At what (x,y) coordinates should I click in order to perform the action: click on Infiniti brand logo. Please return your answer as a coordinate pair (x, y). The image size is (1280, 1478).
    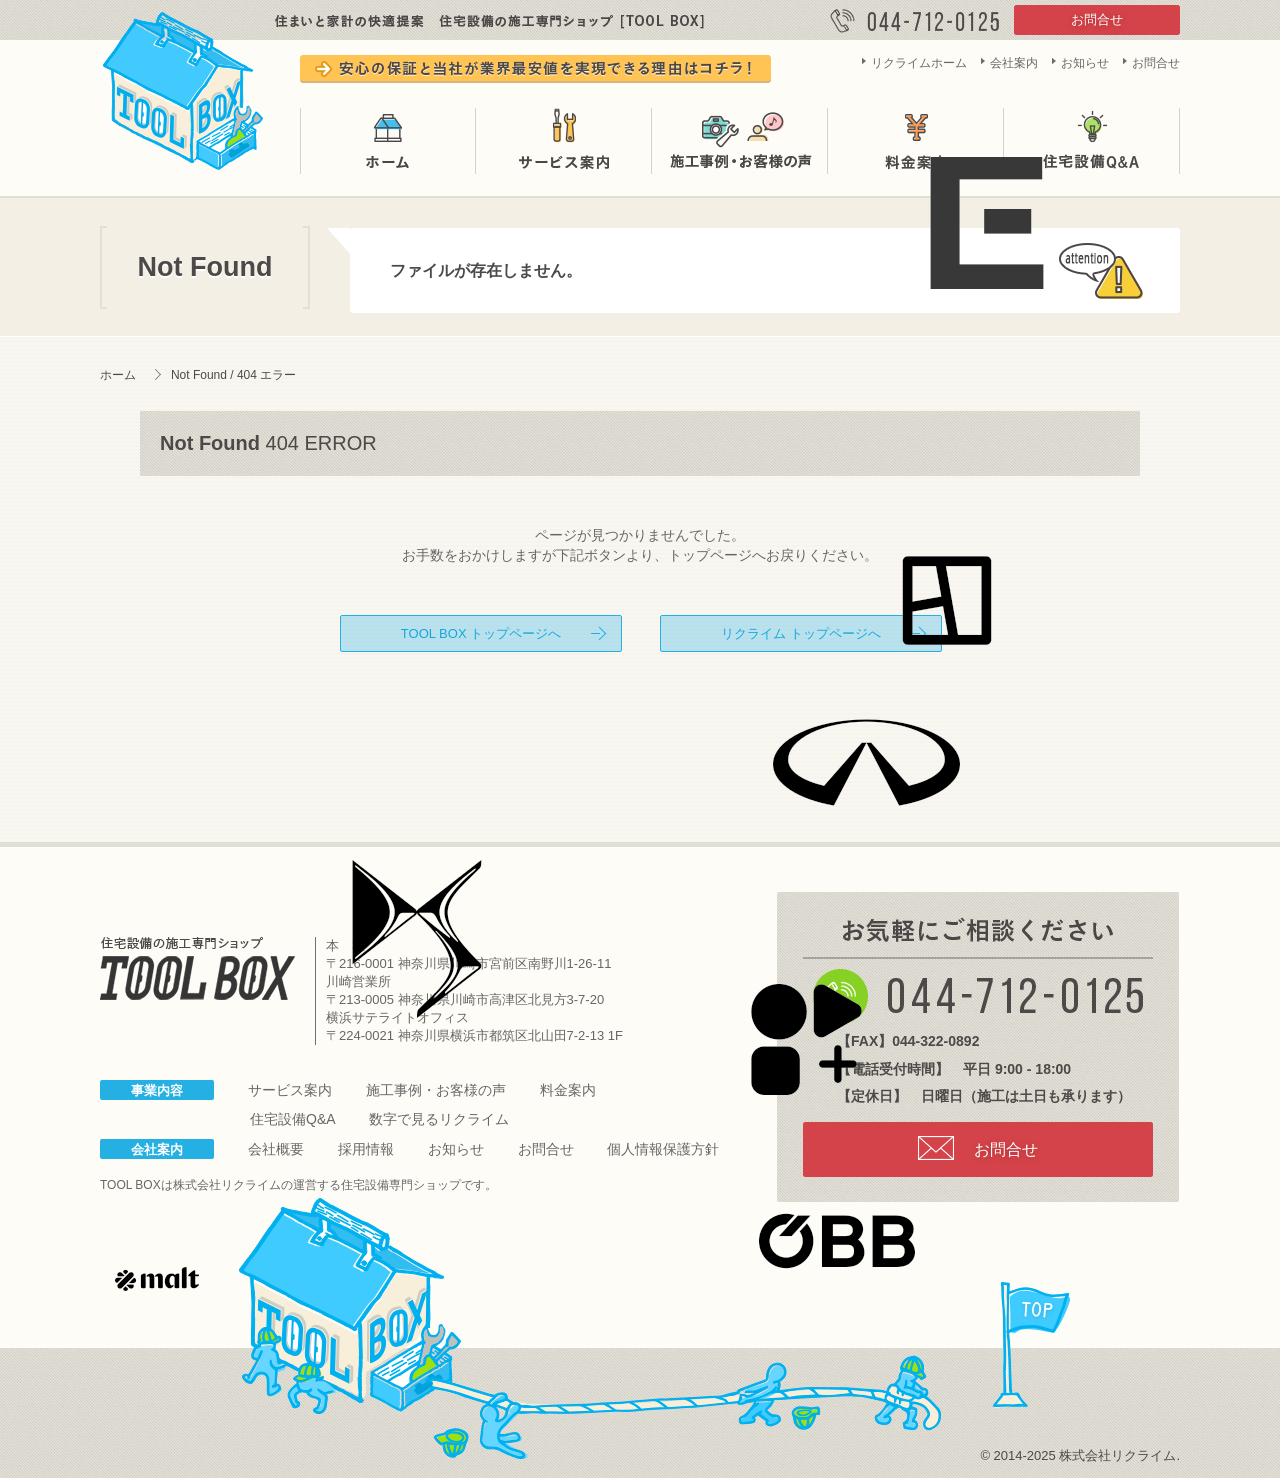
    Looking at the image, I should click on (866, 762).